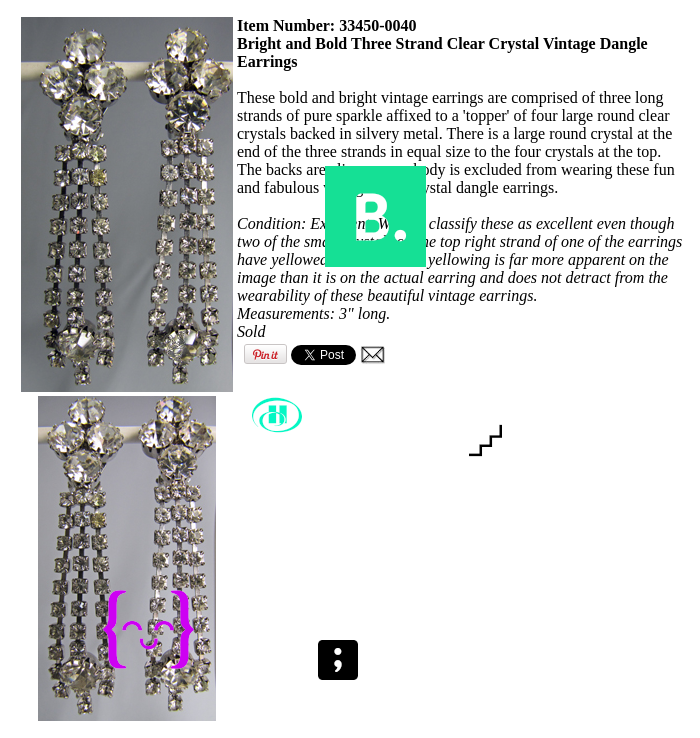 The width and height of the screenshot is (700, 738). What do you see at coordinates (375, 216) in the screenshot?
I see `open the Booking.com app` at bounding box center [375, 216].